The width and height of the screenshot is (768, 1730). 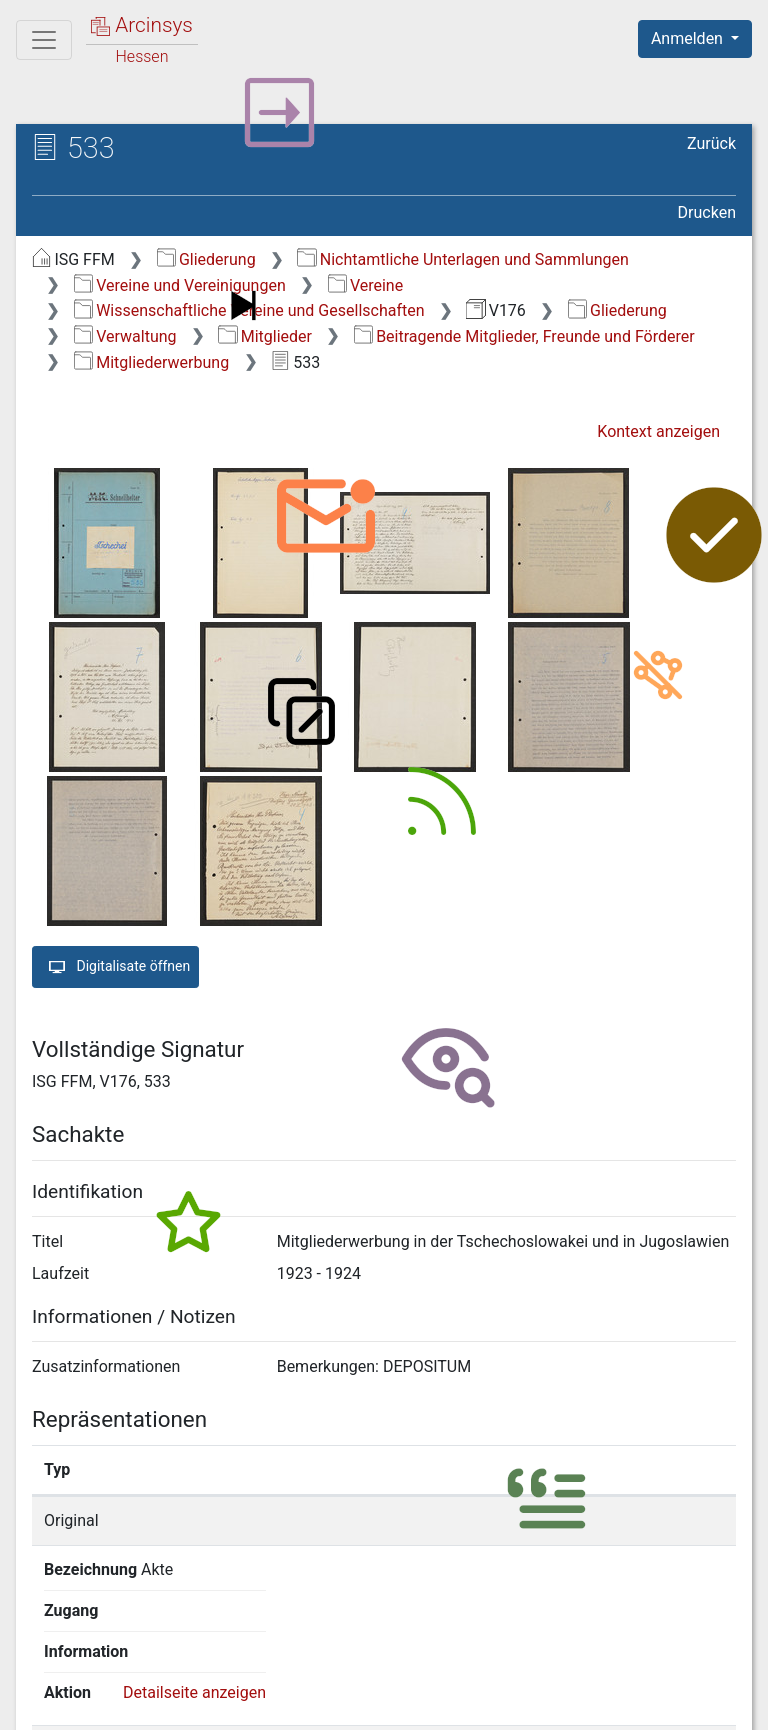 What do you see at coordinates (326, 516) in the screenshot?
I see `indicates unread messages or notifications` at bounding box center [326, 516].